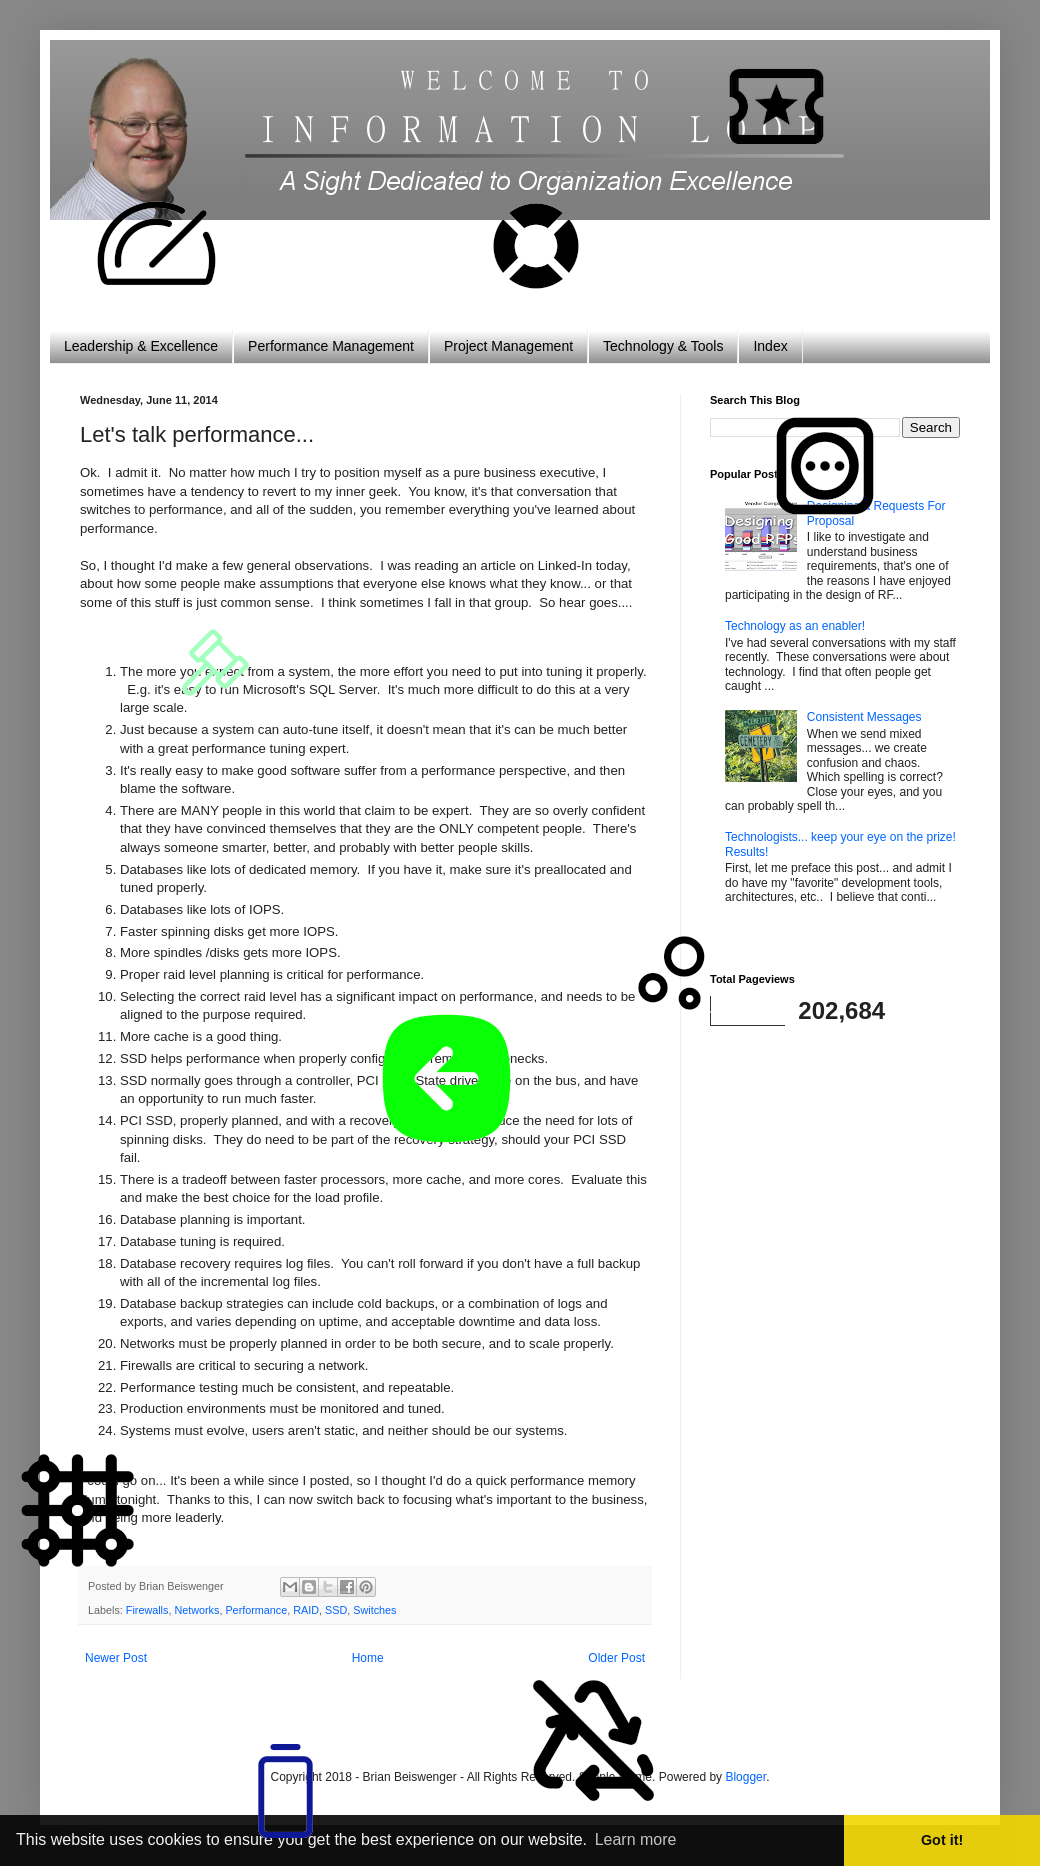  I want to click on play go board game, so click(77, 1510).